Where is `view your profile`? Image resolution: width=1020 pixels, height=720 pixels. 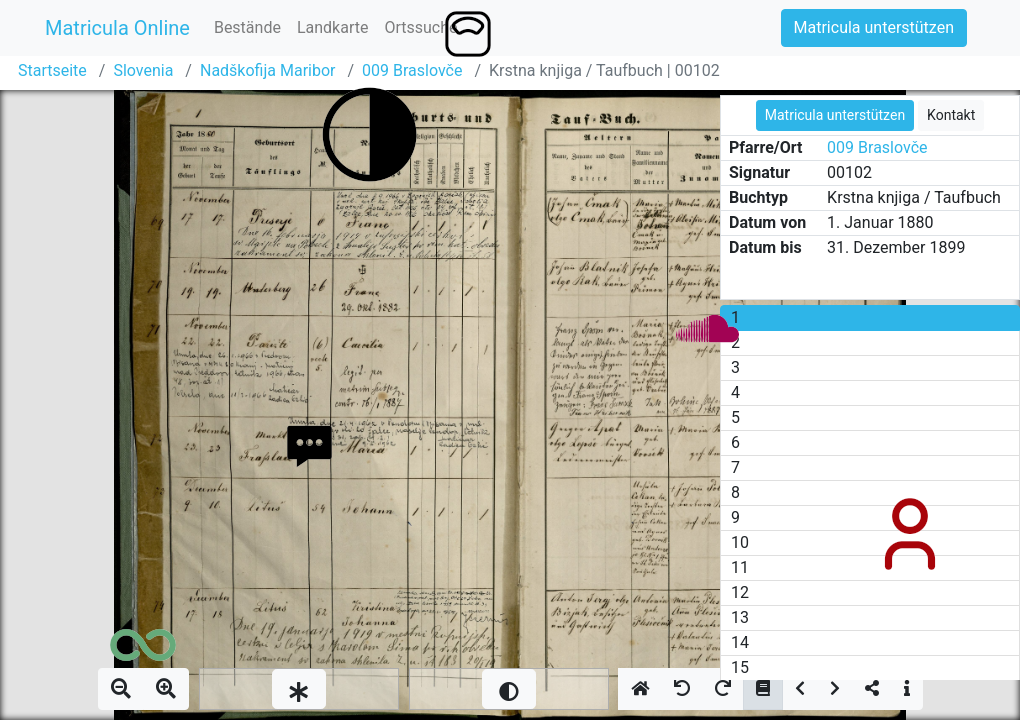 view your profile is located at coordinates (910, 534).